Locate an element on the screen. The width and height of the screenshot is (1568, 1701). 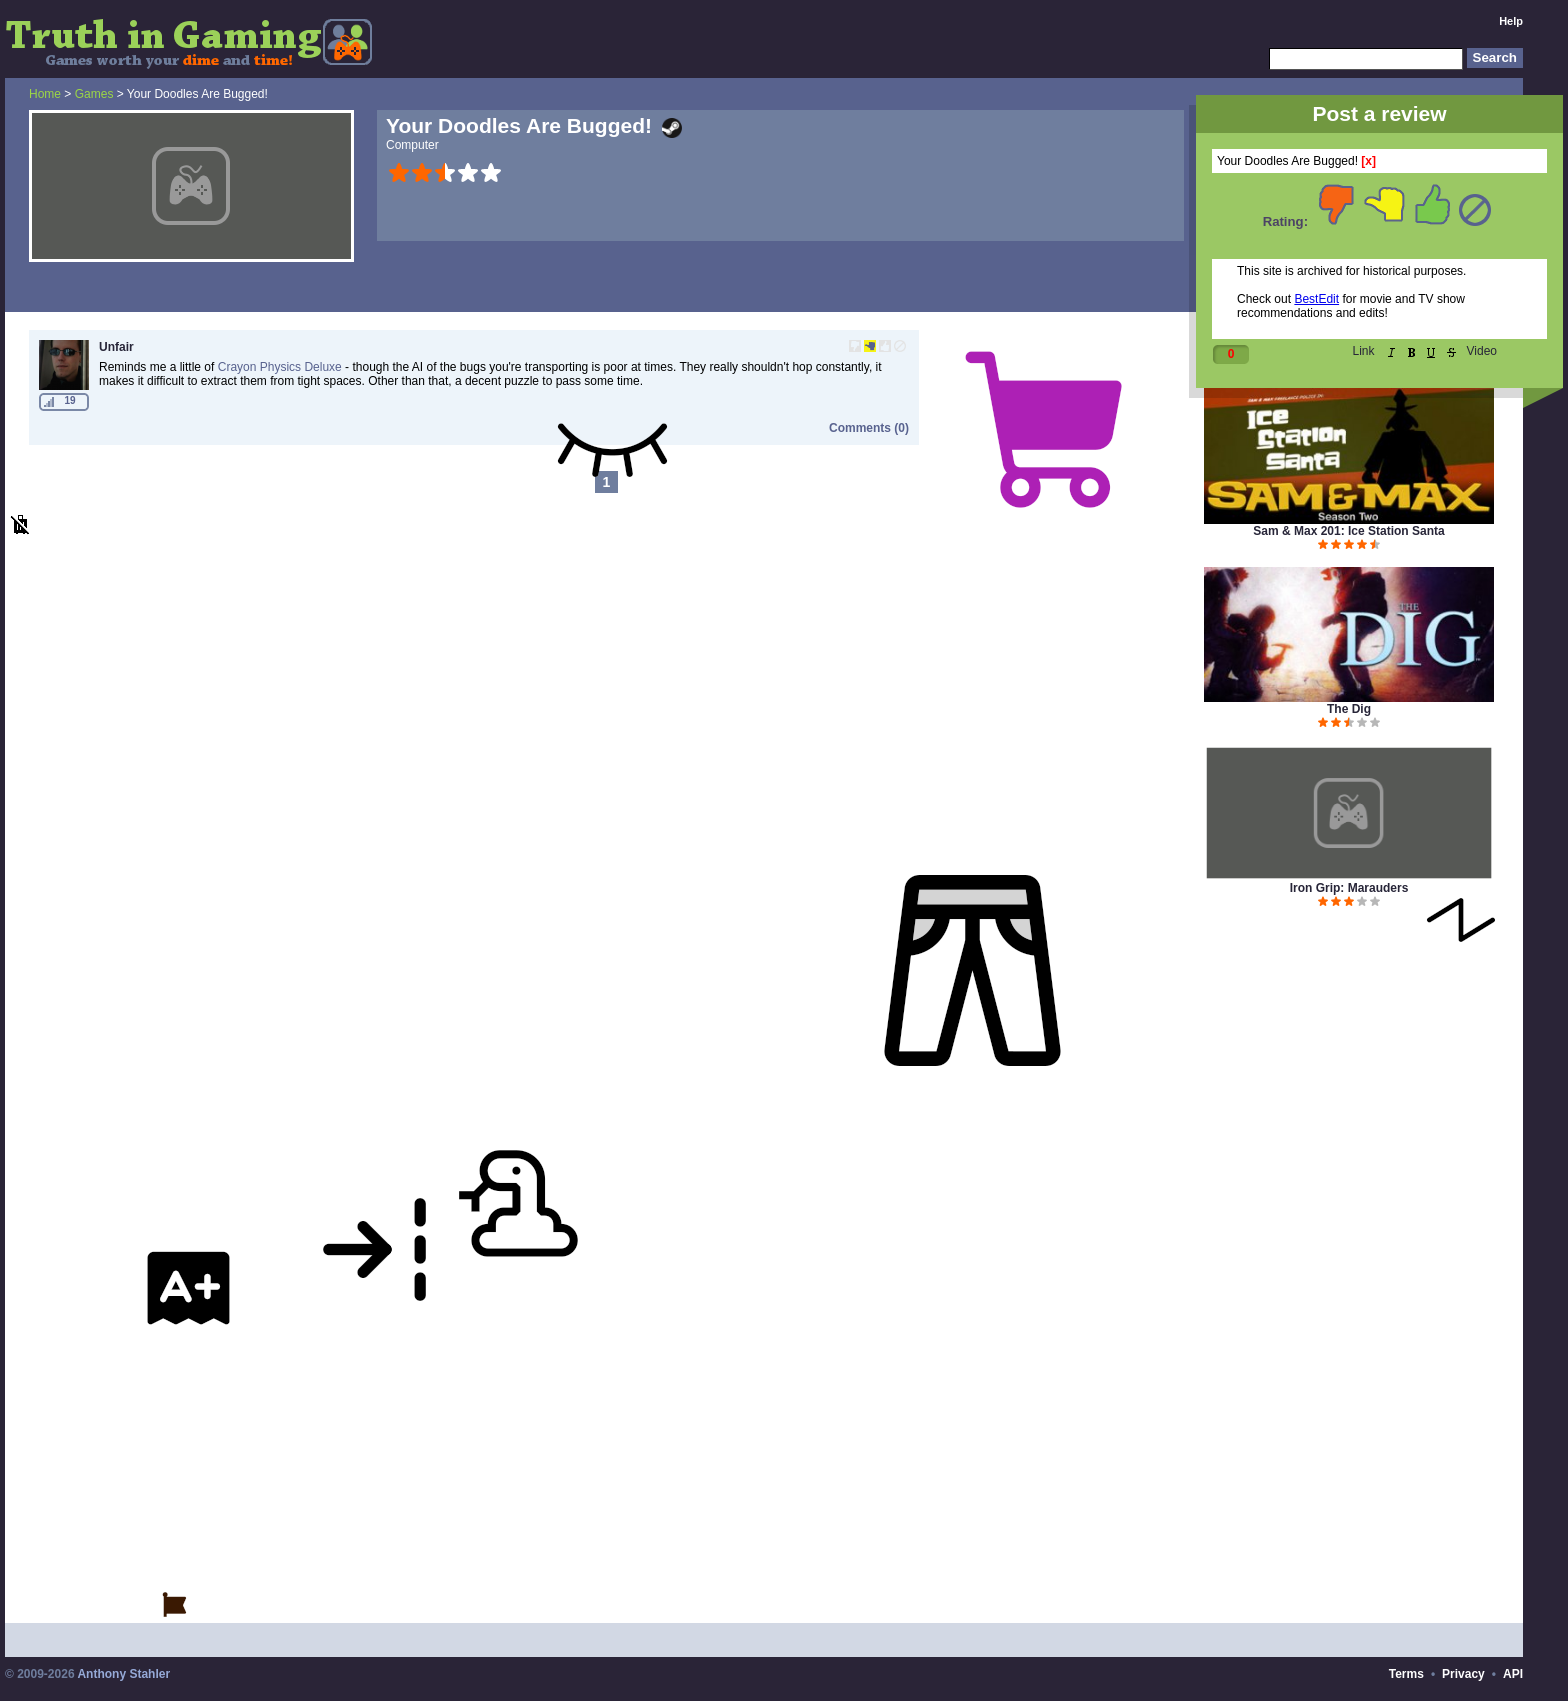
no luggage allowed in this area is located at coordinates (20, 524).